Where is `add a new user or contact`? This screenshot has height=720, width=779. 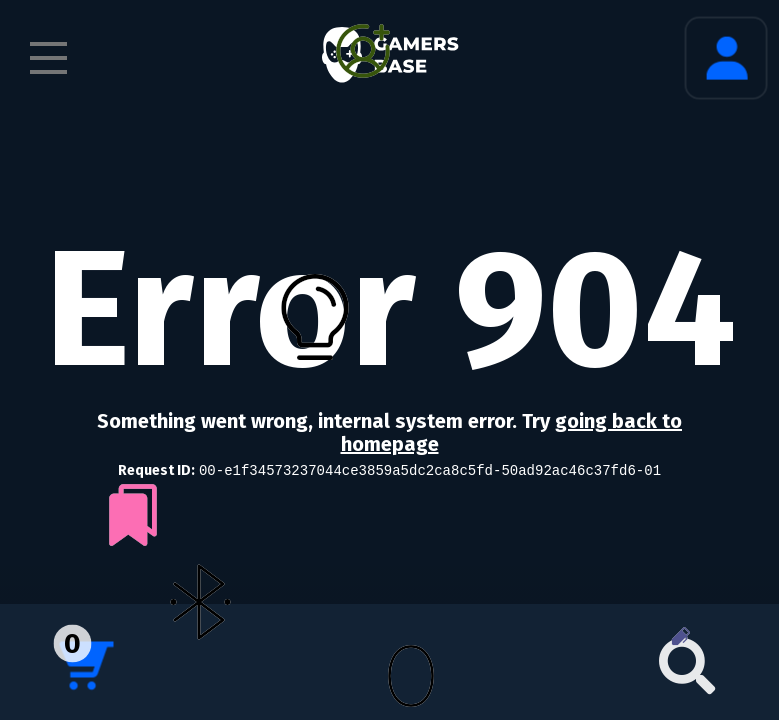 add a new user or contact is located at coordinates (363, 51).